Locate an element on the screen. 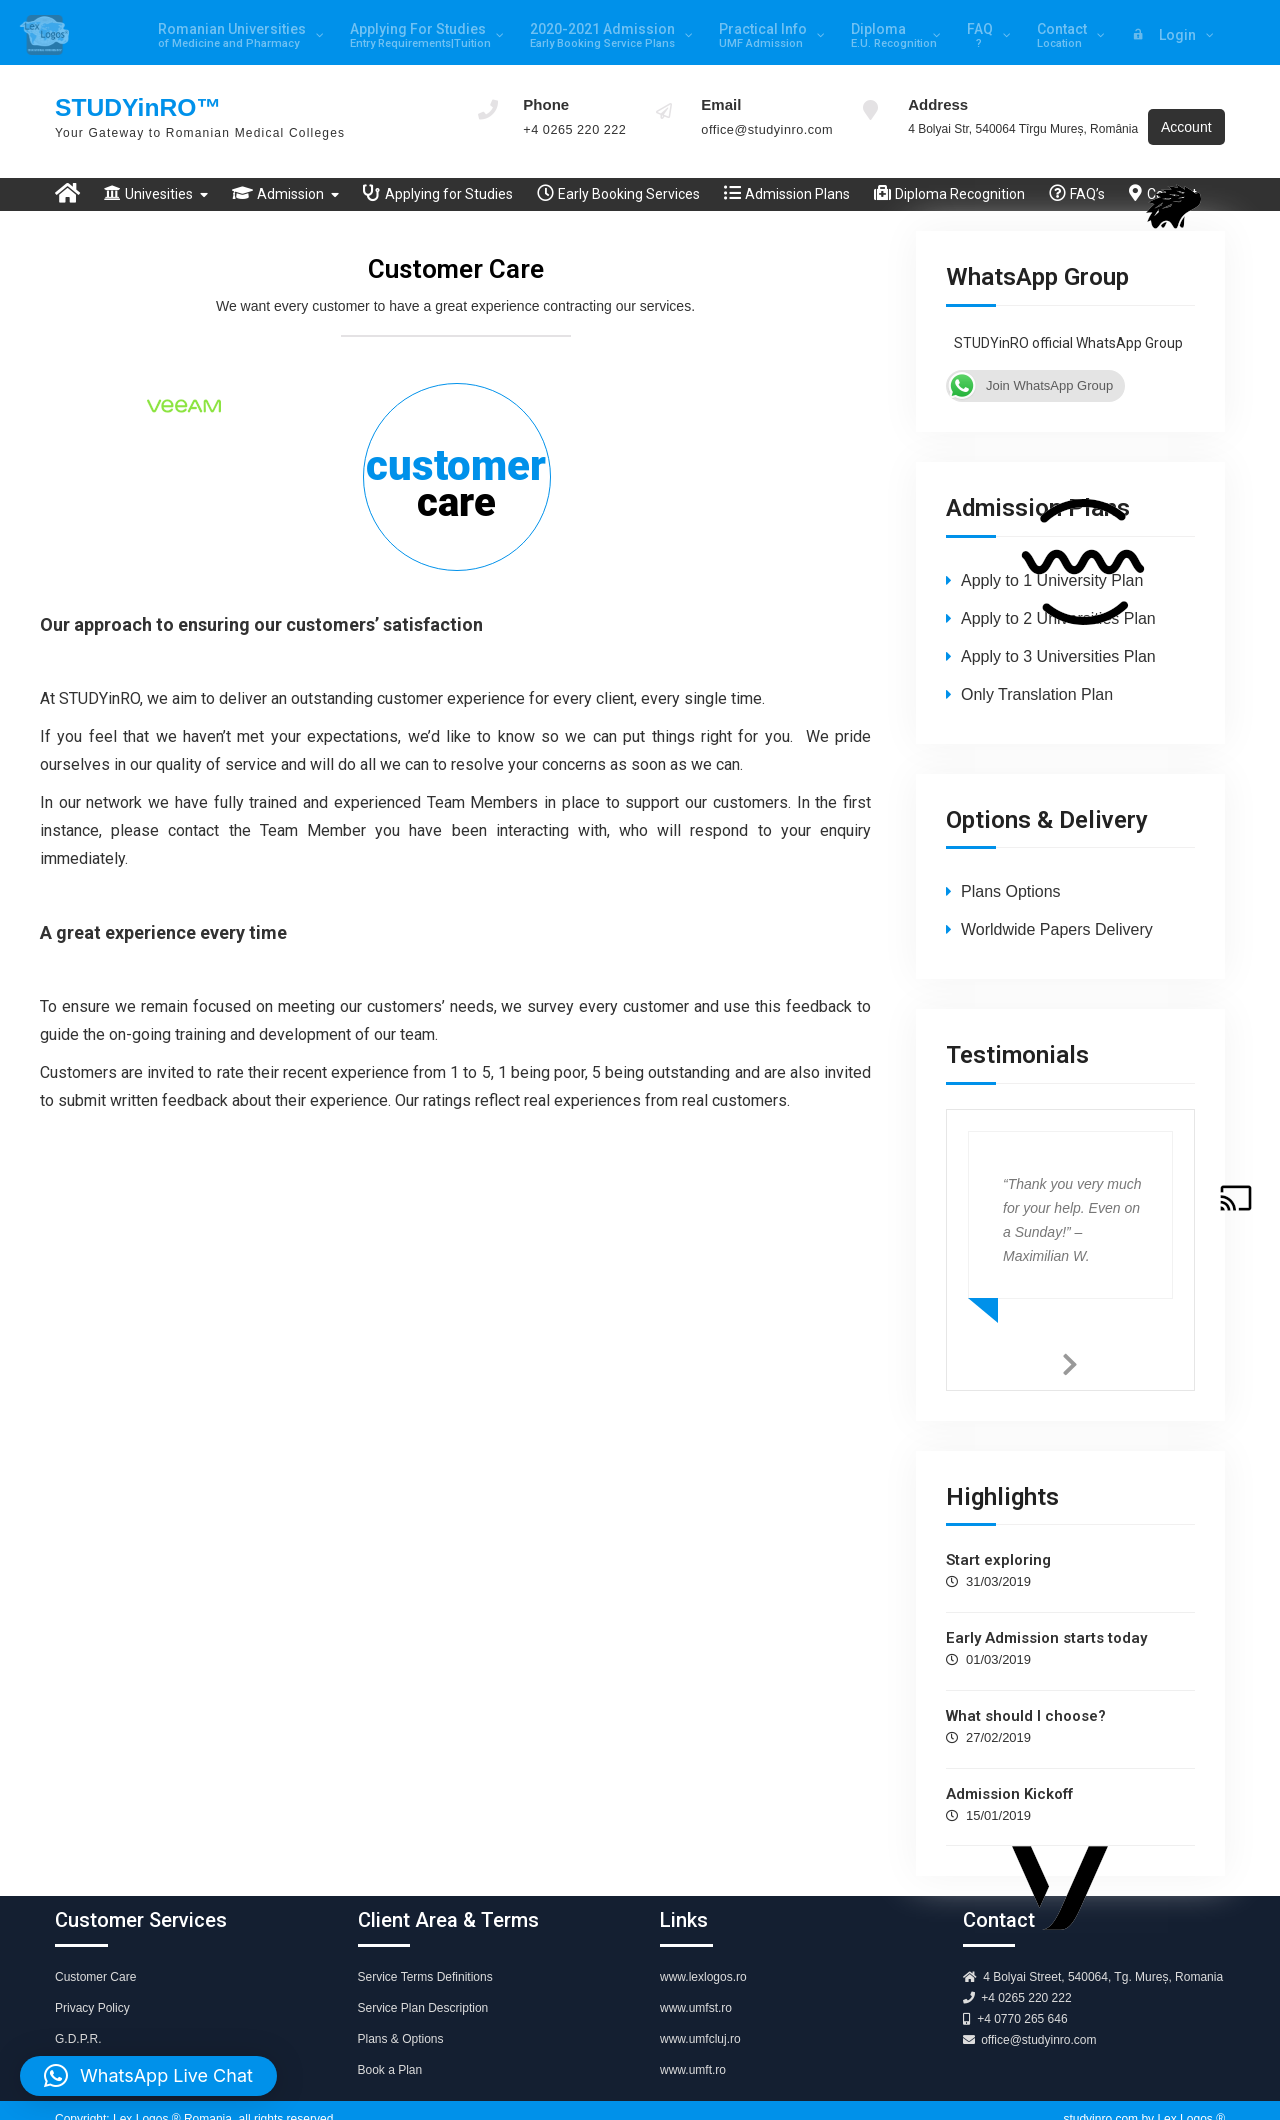  cast media to a chromecast device is located at coordinates (1236, 1198).